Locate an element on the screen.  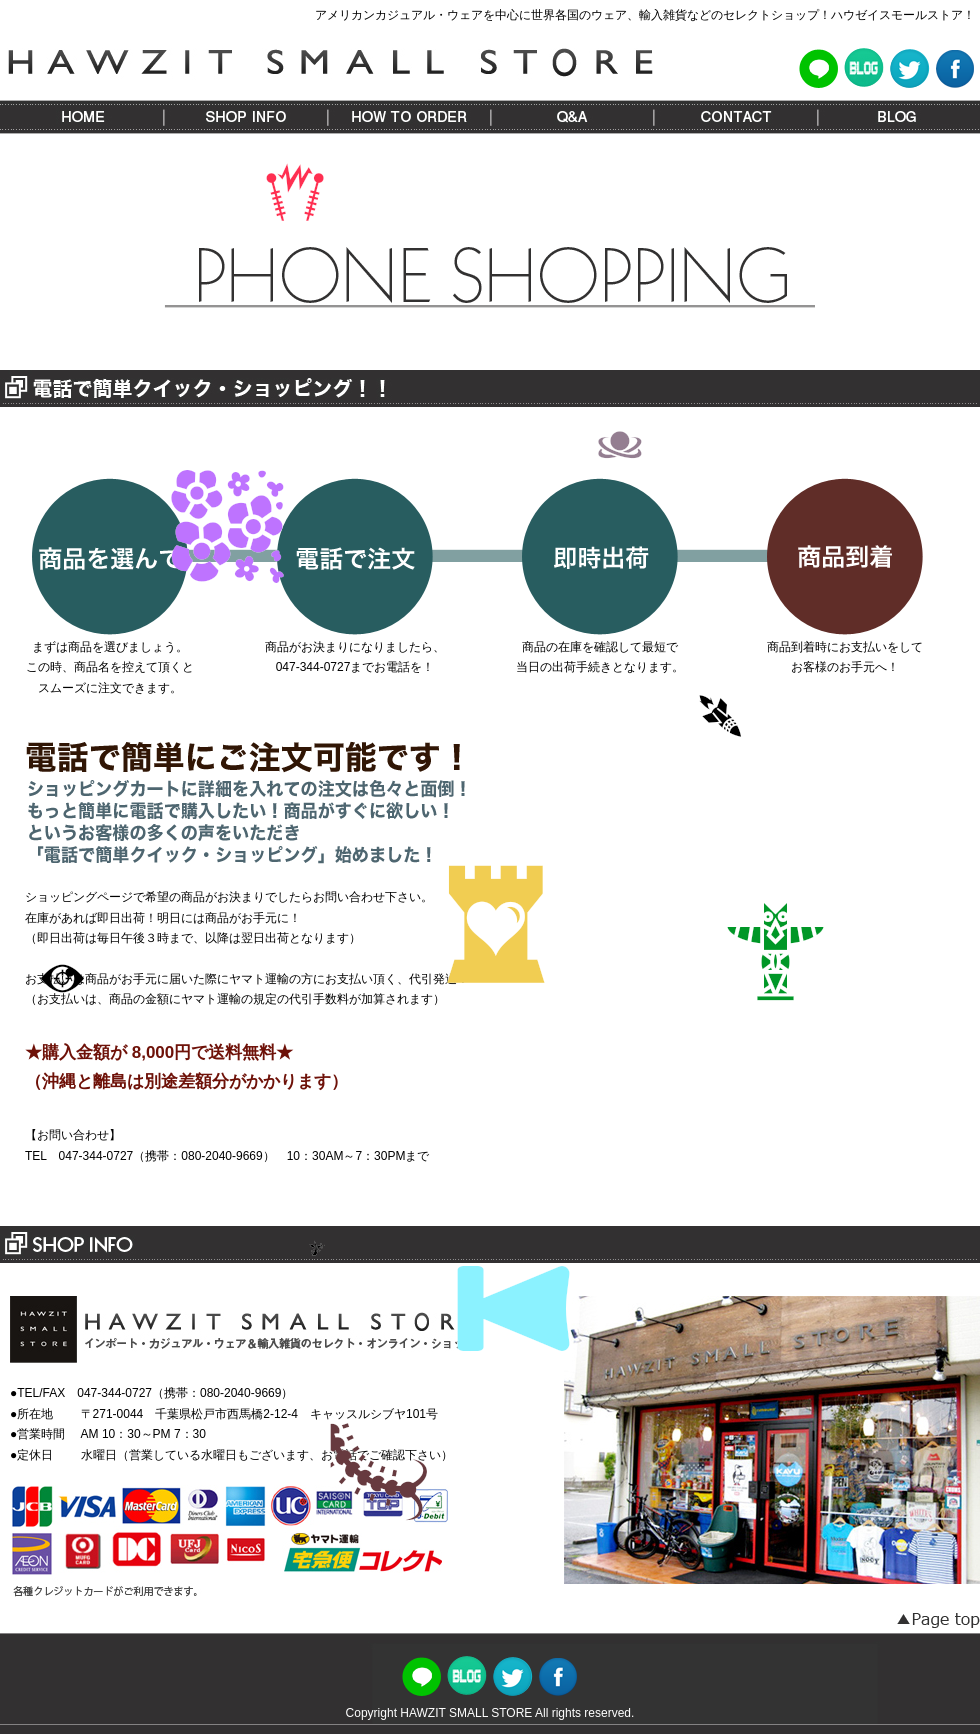
represents a planet or celestial body in a space game is located at coordinates (620, 446).